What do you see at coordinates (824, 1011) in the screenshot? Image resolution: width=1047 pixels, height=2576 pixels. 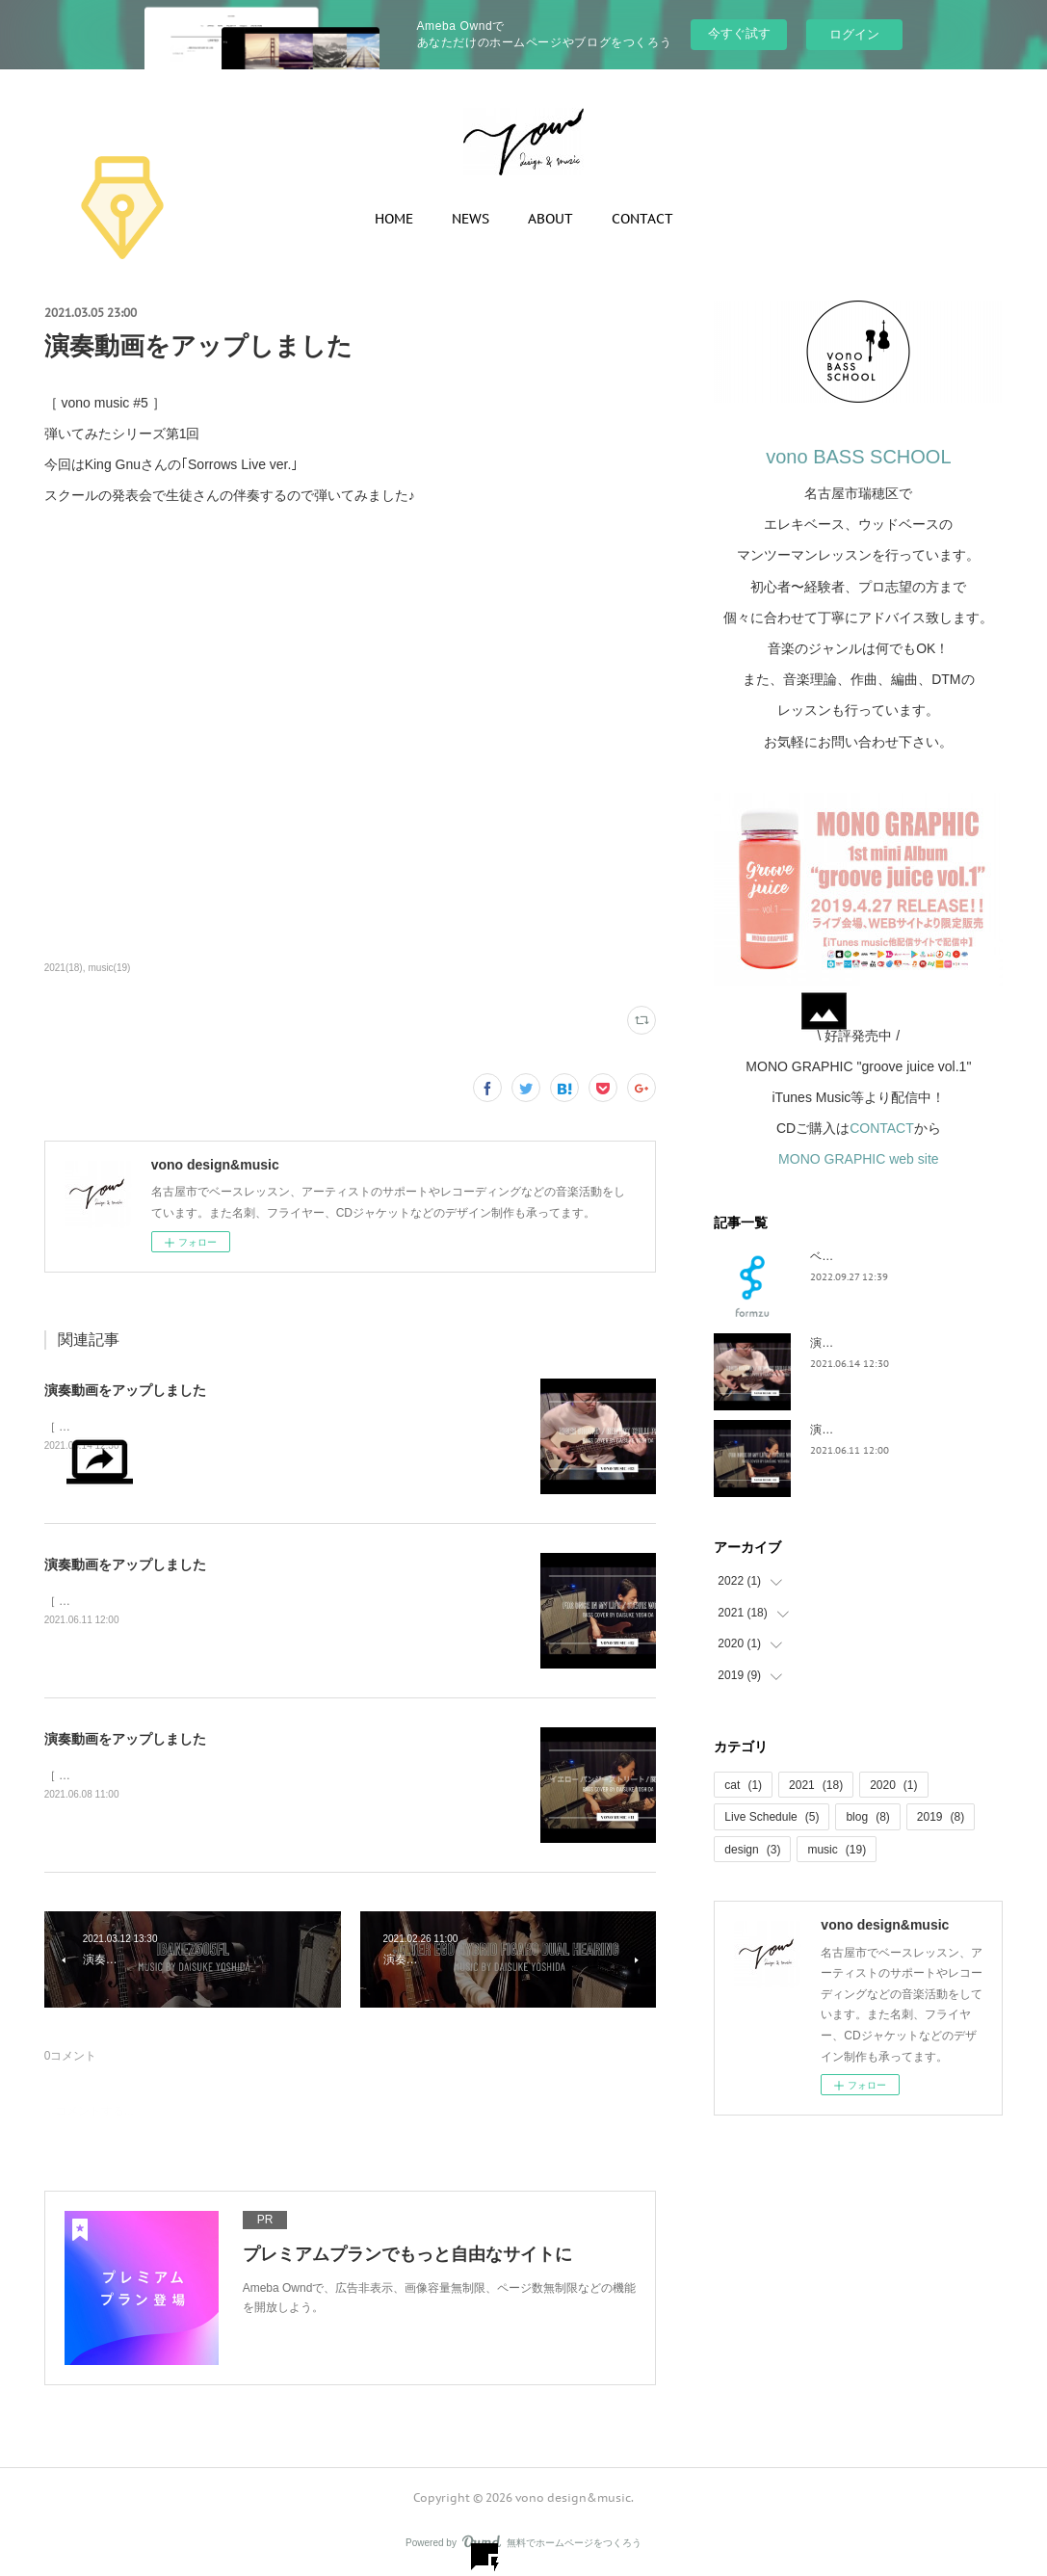 I see `view image at actual size` at bounding box center [824, 1011].